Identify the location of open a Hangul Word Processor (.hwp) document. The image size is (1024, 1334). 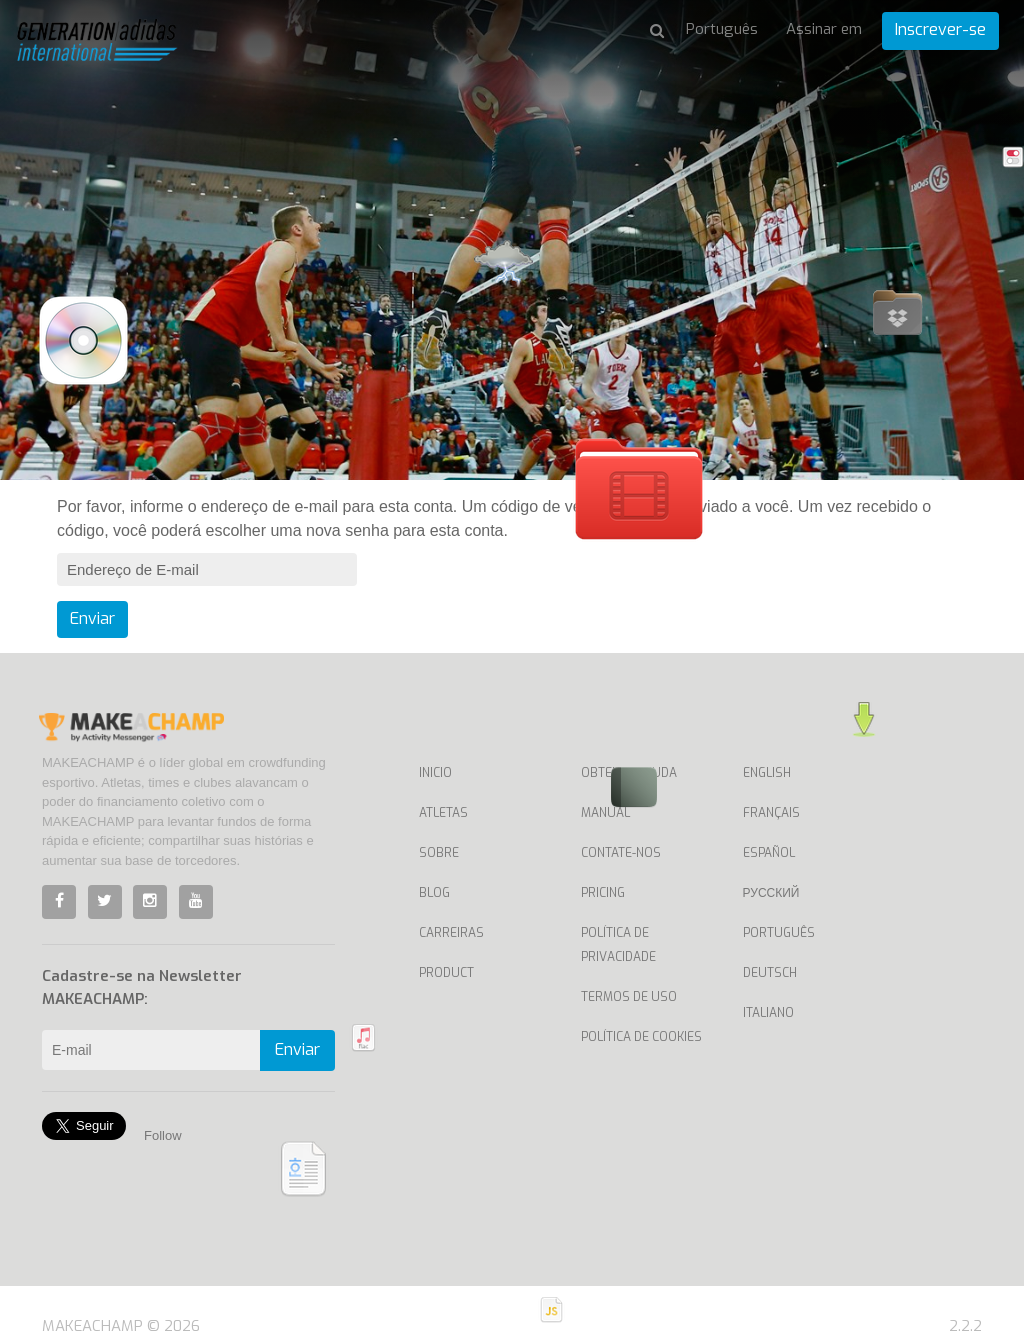
(303, 1168).